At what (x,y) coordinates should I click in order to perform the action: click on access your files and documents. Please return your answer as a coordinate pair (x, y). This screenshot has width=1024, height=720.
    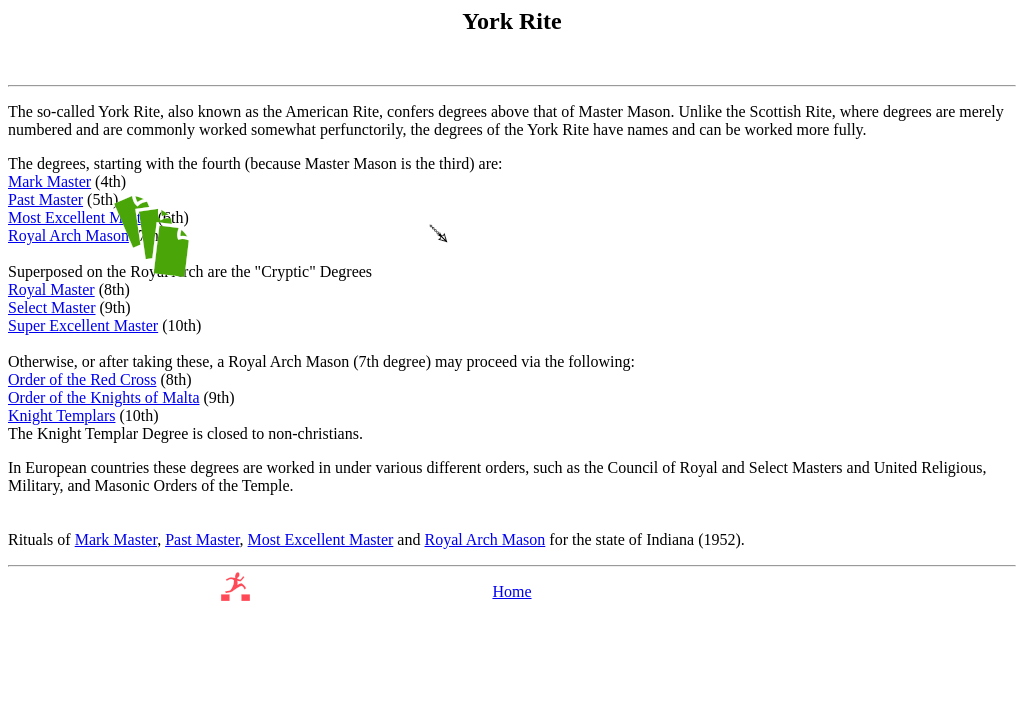
    Looking at the image, I should click on (151, 236).